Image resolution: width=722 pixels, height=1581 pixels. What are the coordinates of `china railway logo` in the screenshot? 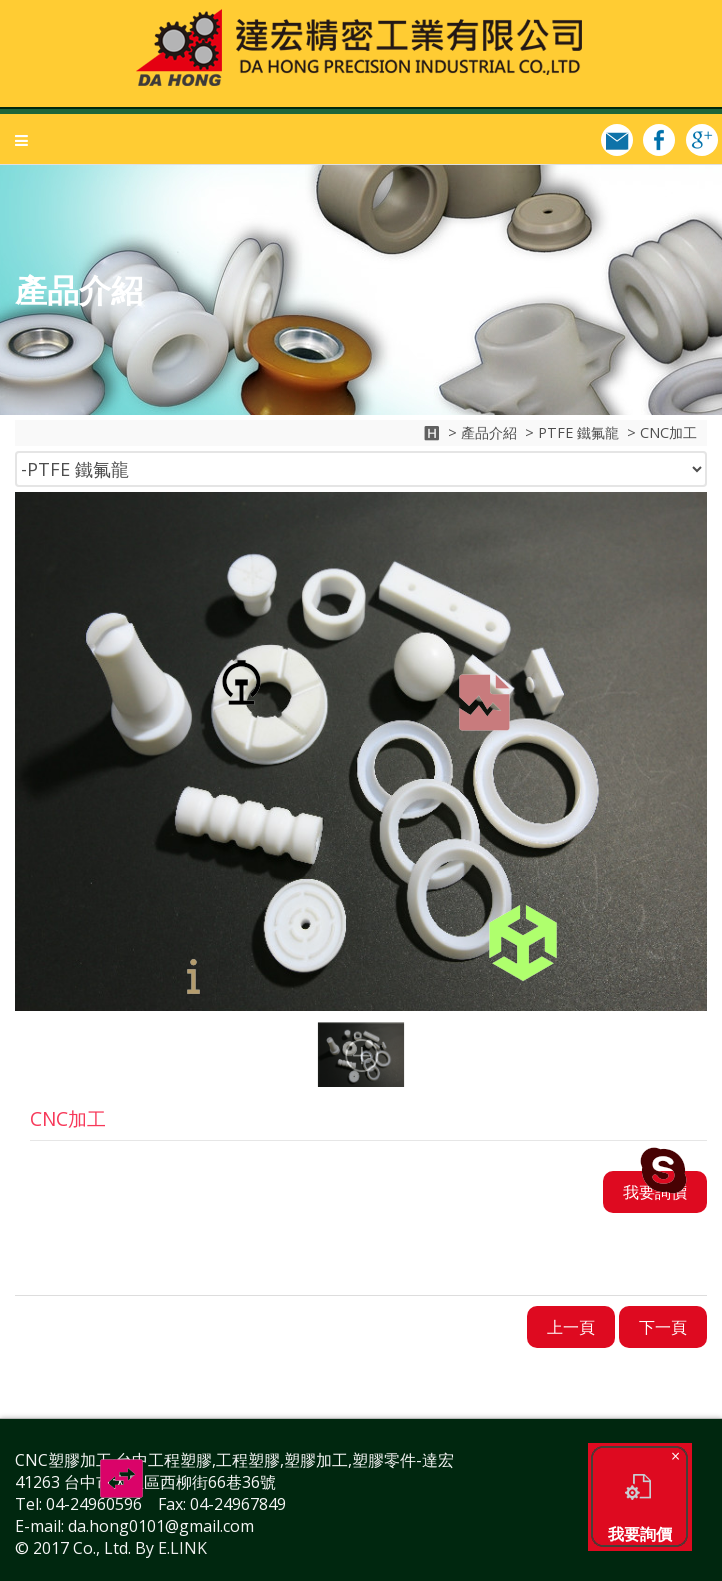 It's located at (241, 683).